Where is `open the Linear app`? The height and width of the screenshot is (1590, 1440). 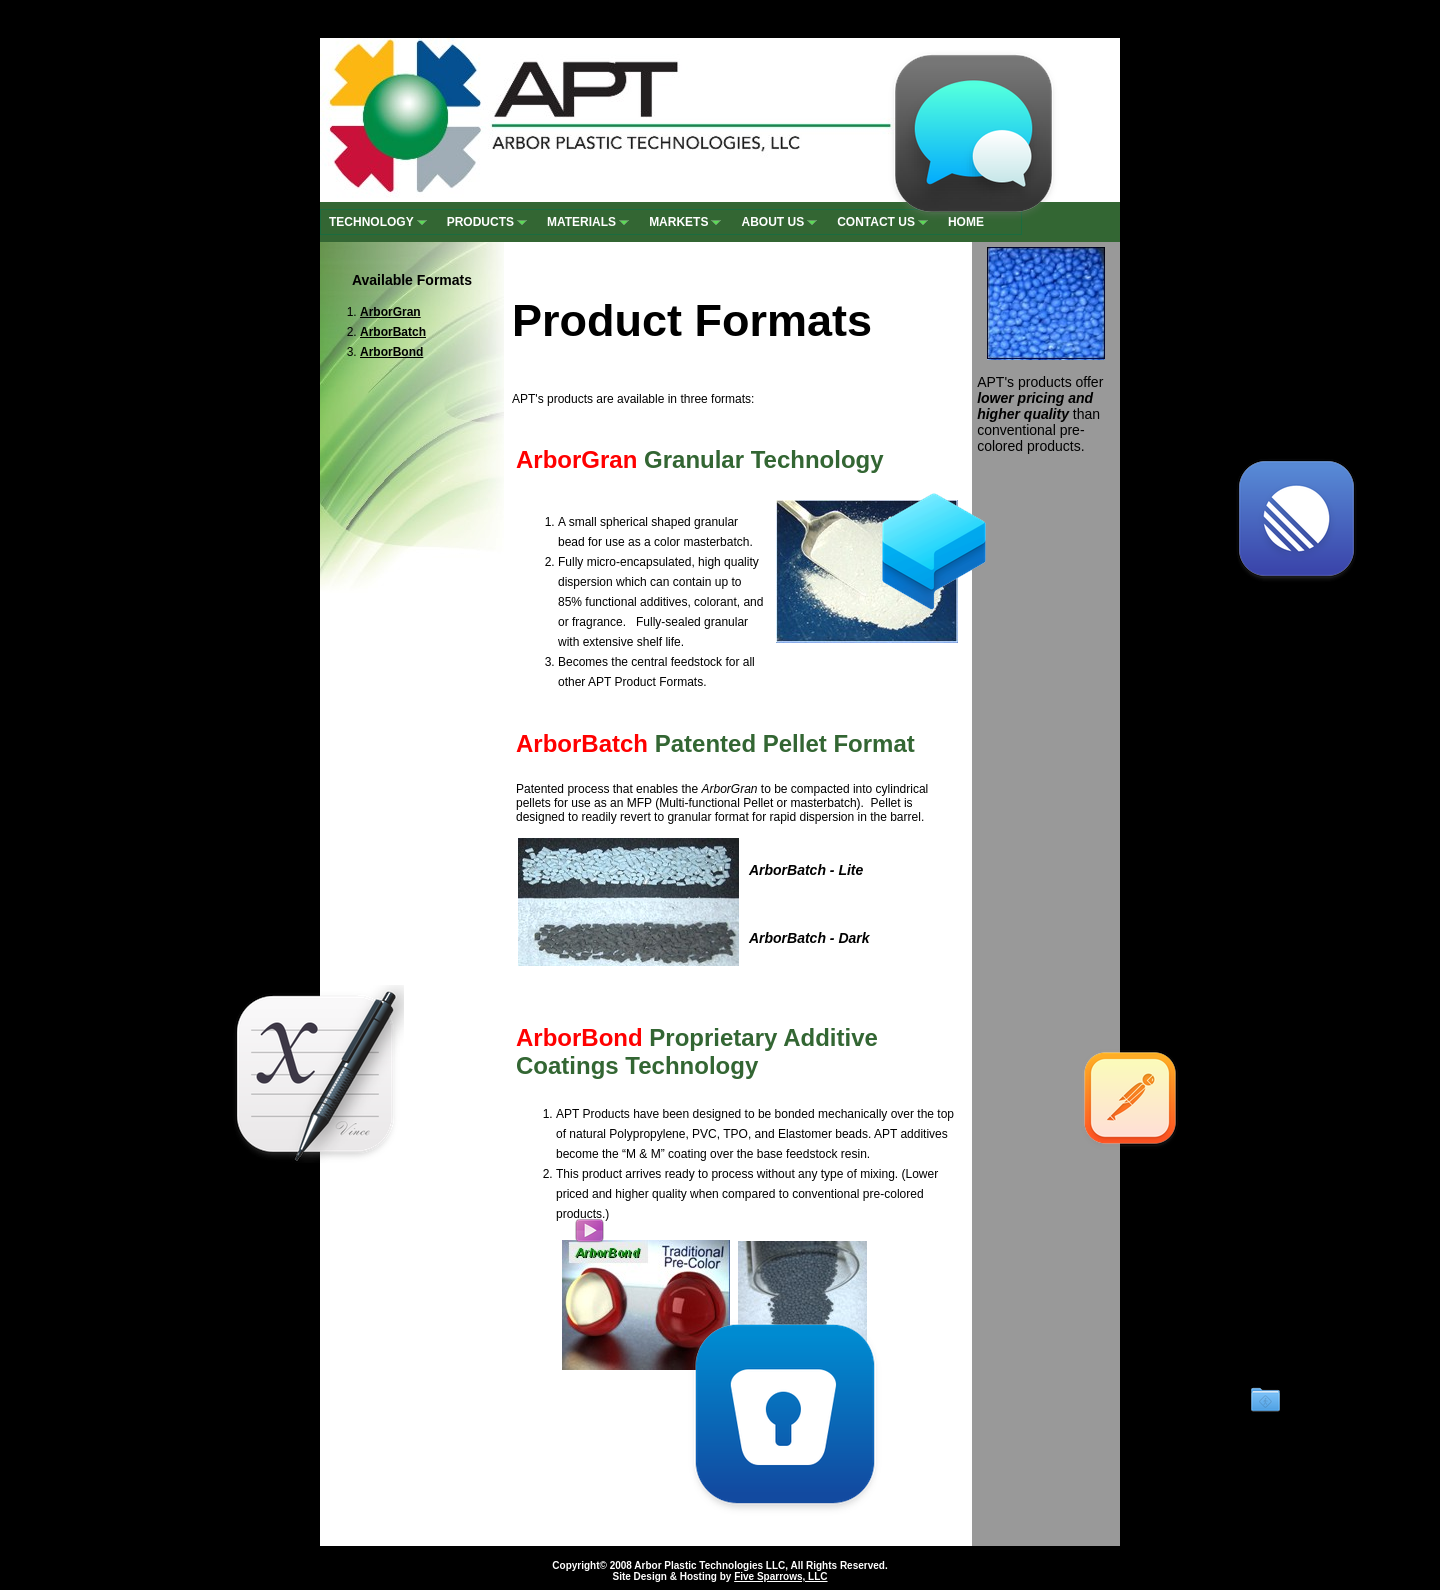
open the Linear app is located at coordinates (1296, 518).